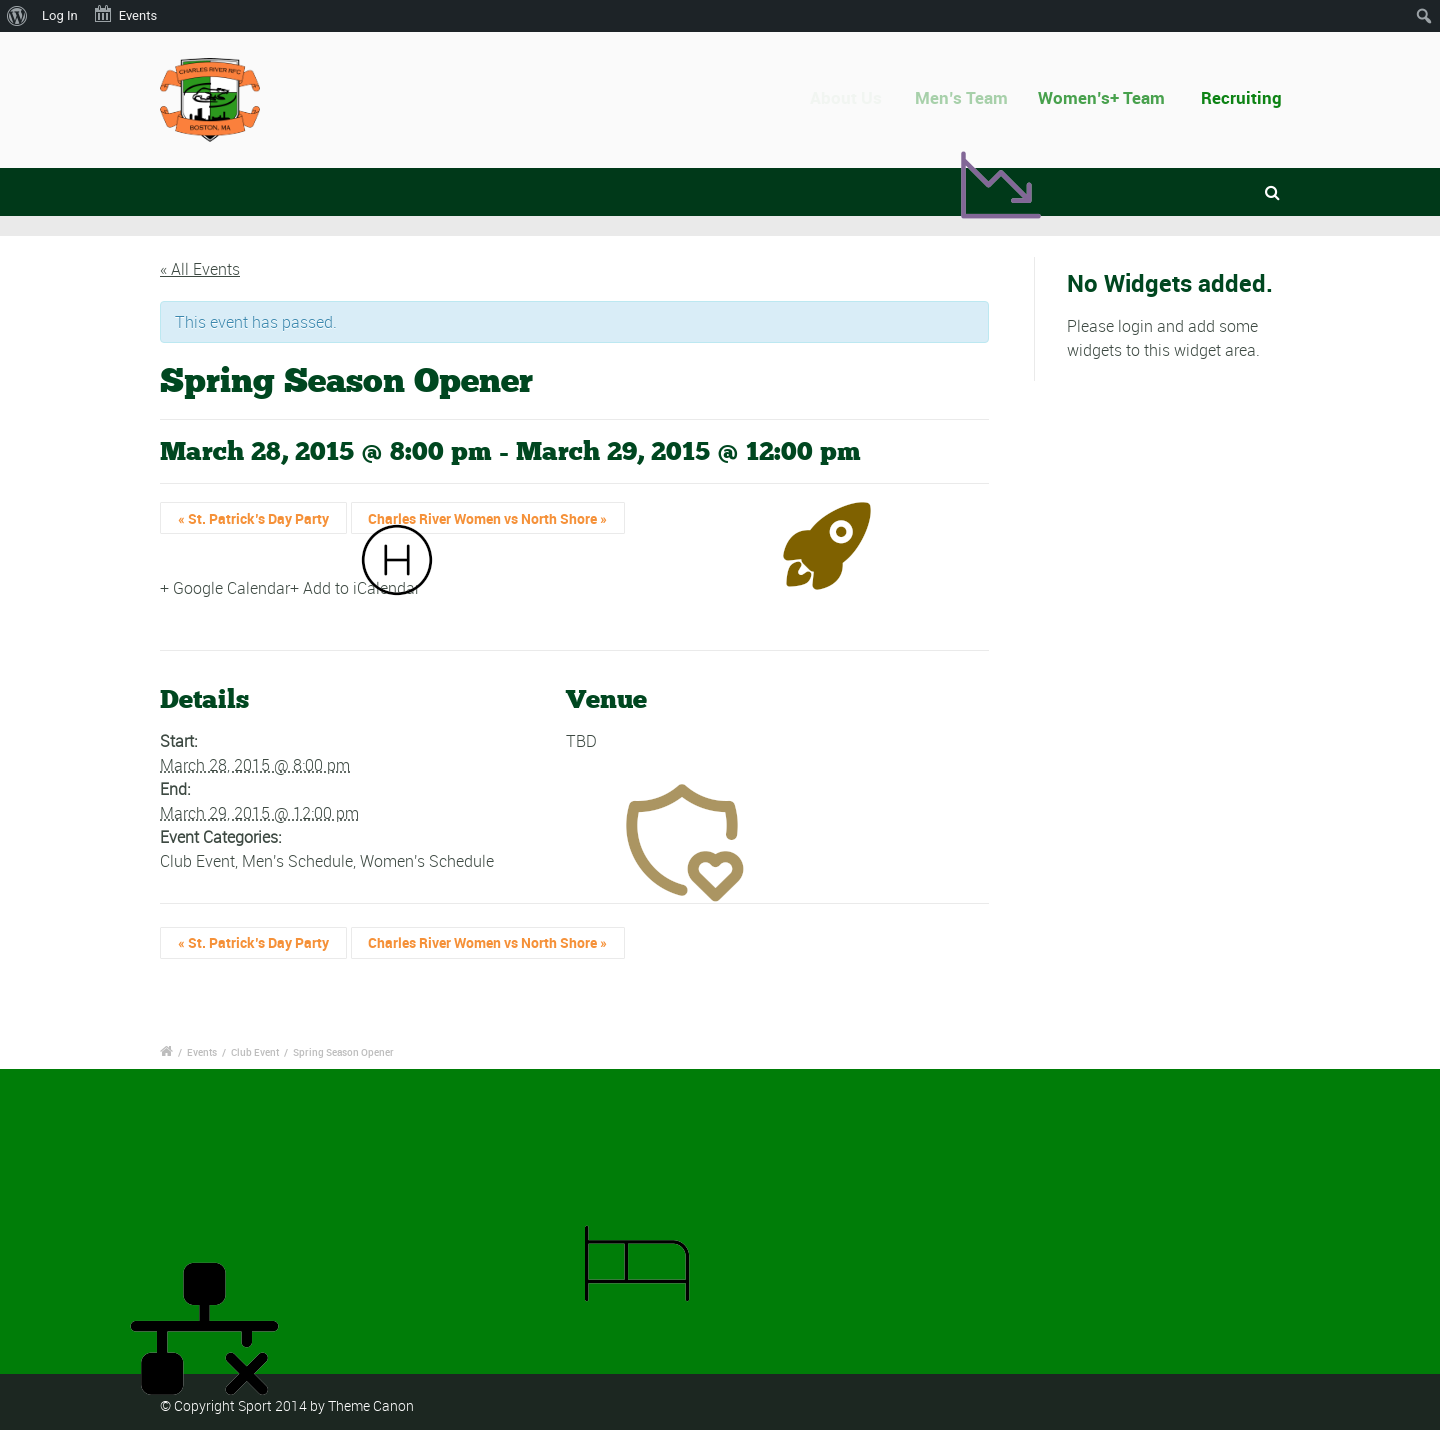 This screenshot has height=1430, width=1440. I want to click on enable health data protection, so click(682, 840).